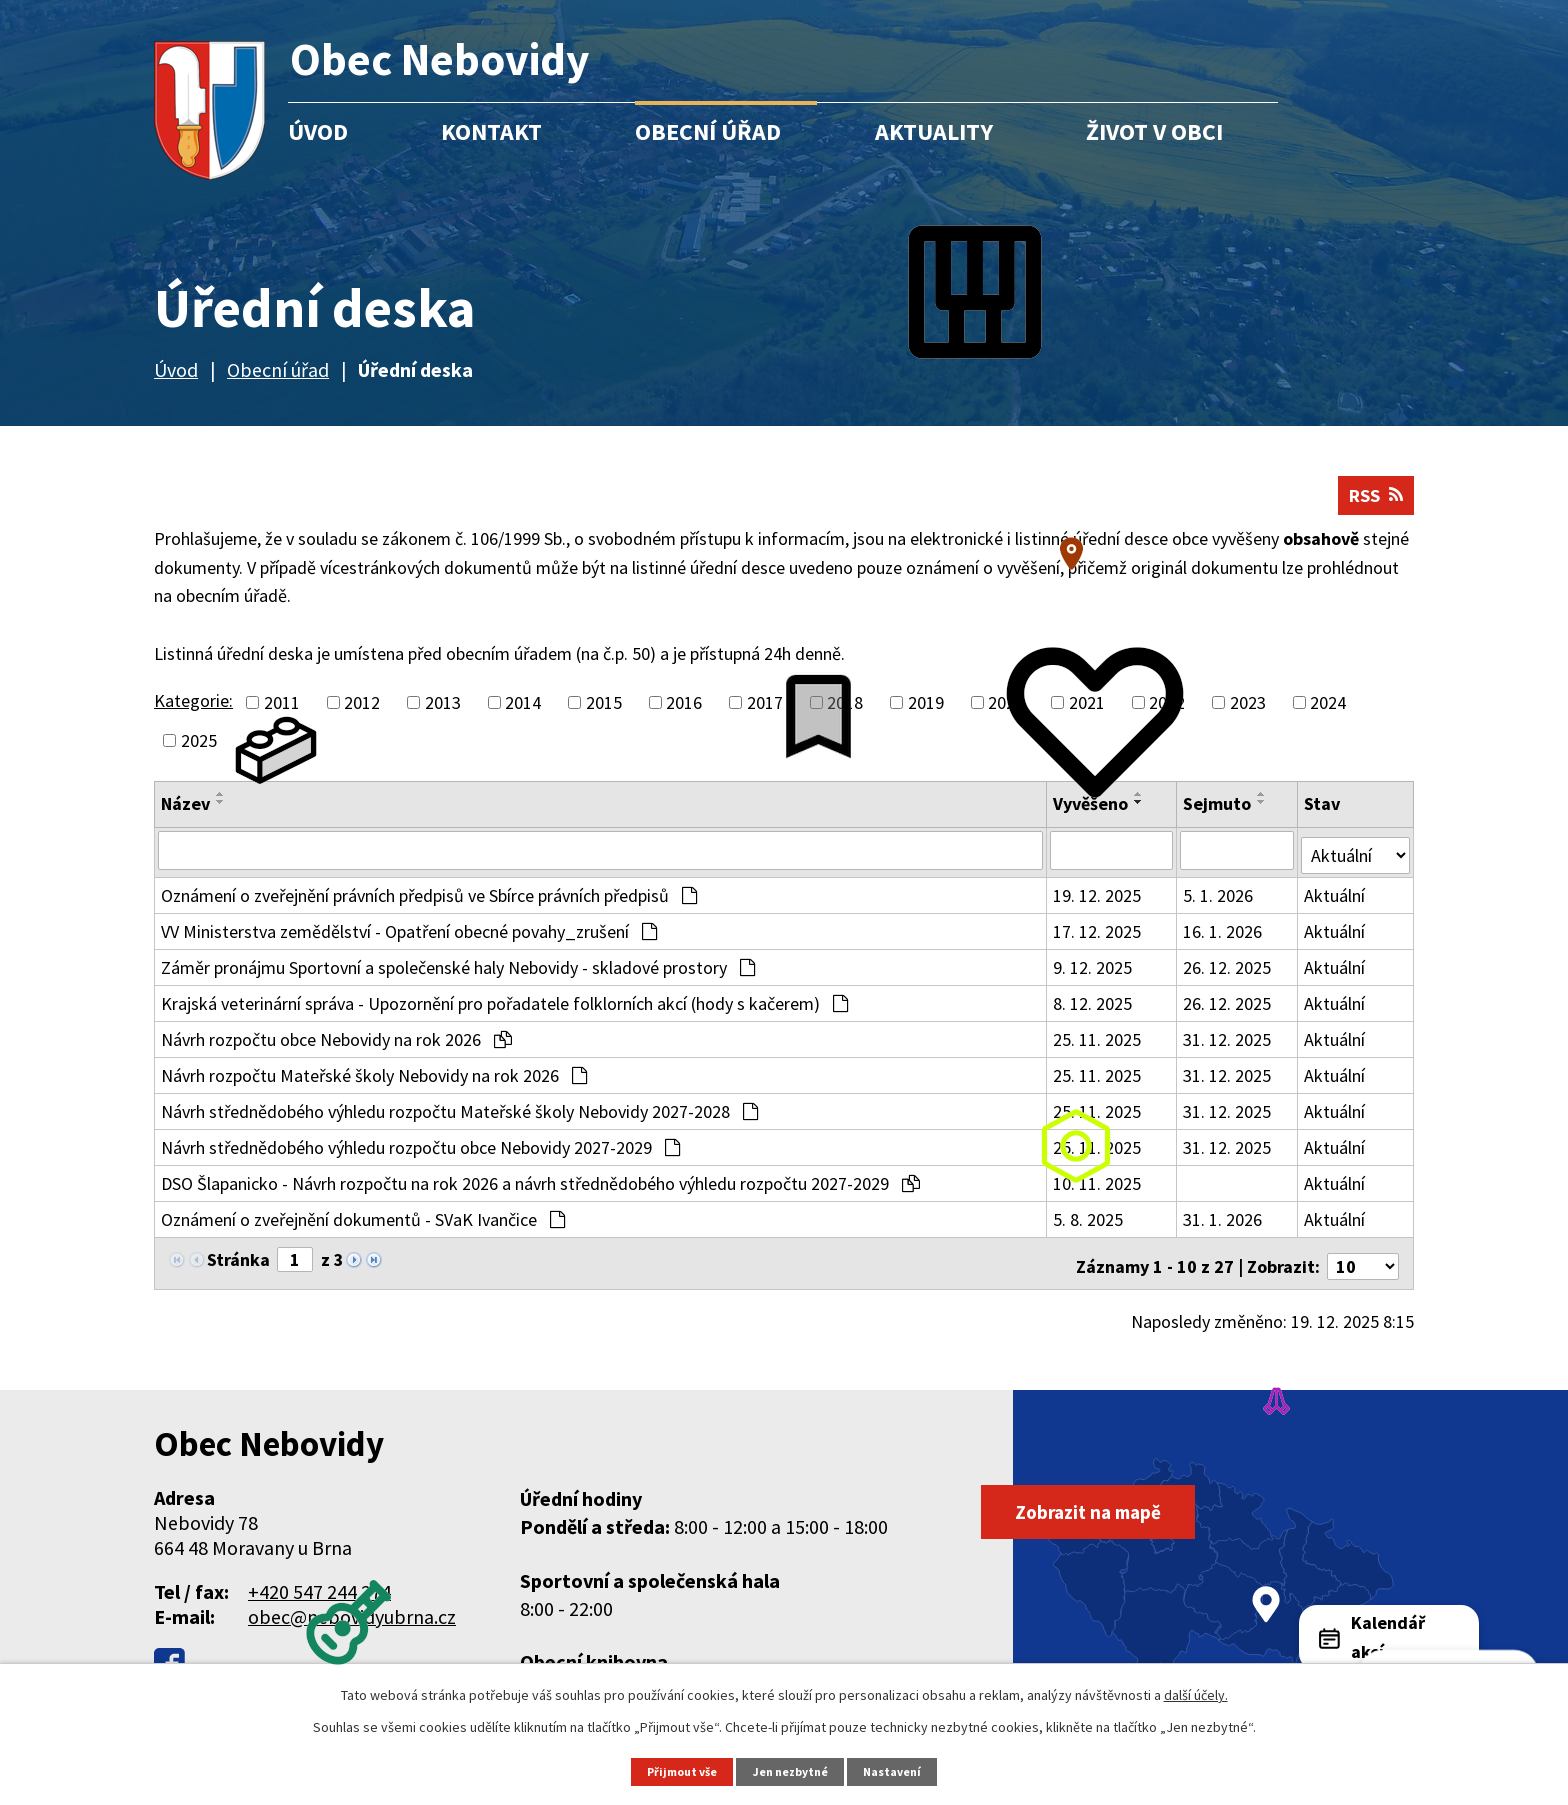 Image resolution: width=1568 pixels, height=1805 pixels. What do you see at coordinates (818, 716) in the screenshot?
I see `save this item for later` at bounding box center [818, 716].